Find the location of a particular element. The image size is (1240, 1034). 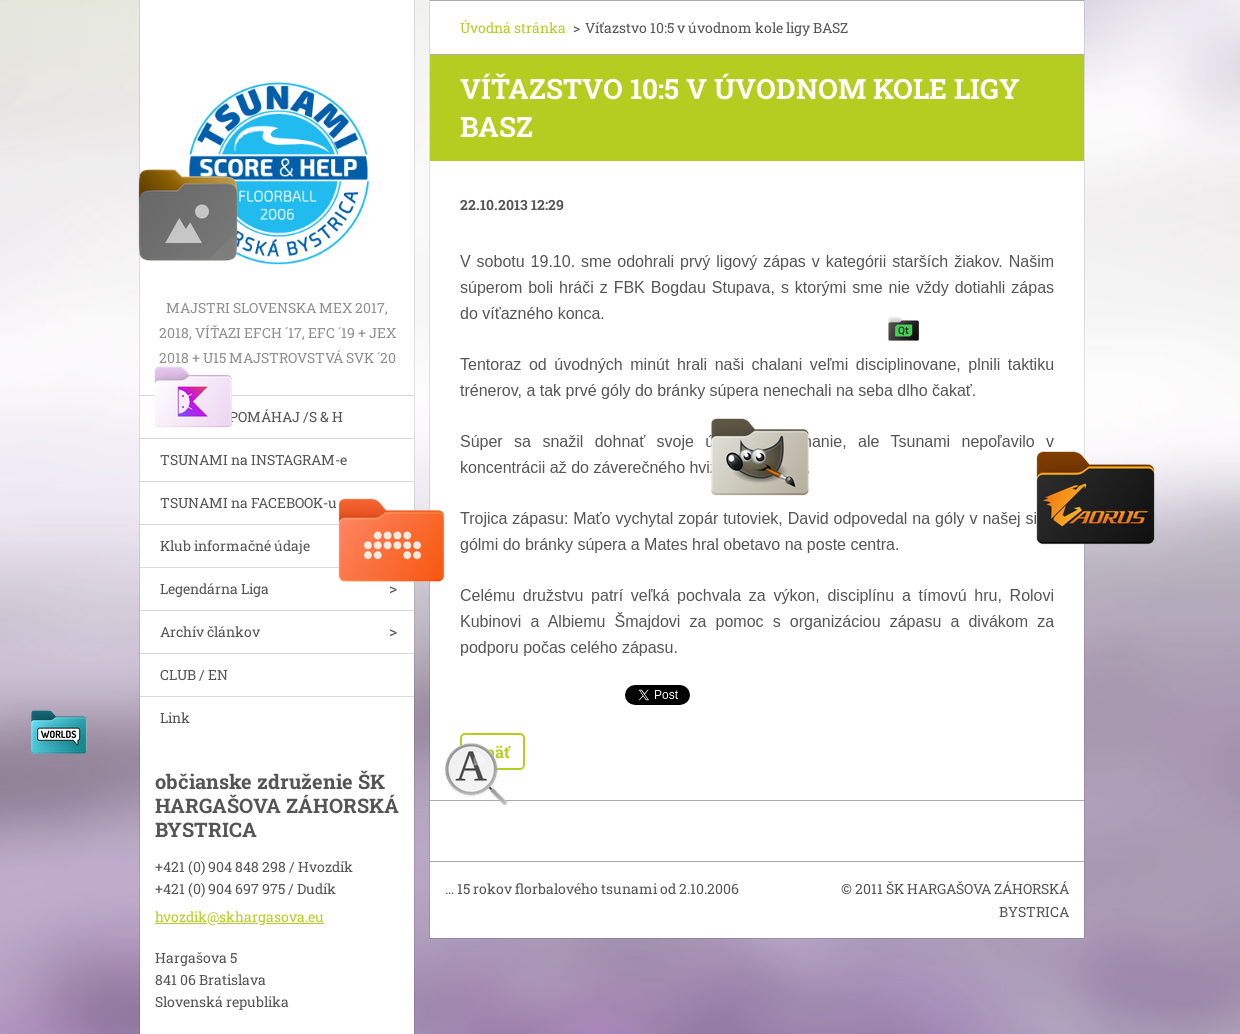

open your pictures folder is located at coordinates (188, 215).